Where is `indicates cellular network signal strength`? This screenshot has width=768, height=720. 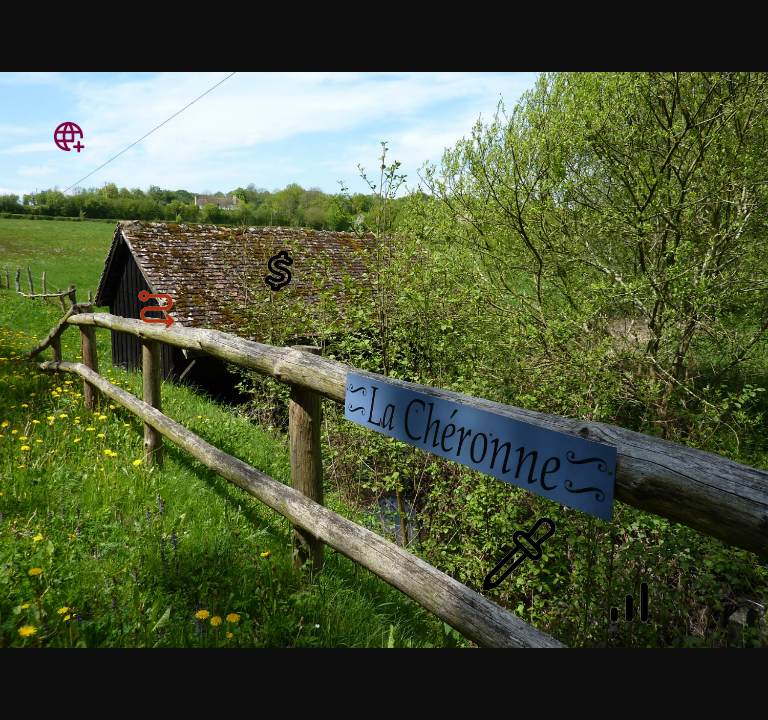
indicates cellular network signal strength is located at coordinates (628, 602).